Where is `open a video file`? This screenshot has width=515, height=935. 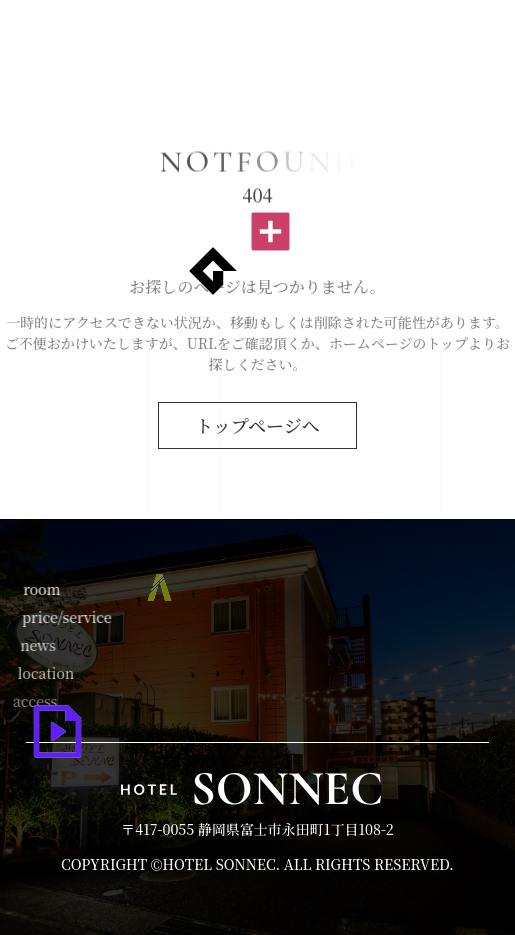
open a video file is located at coordinates (57, 731).